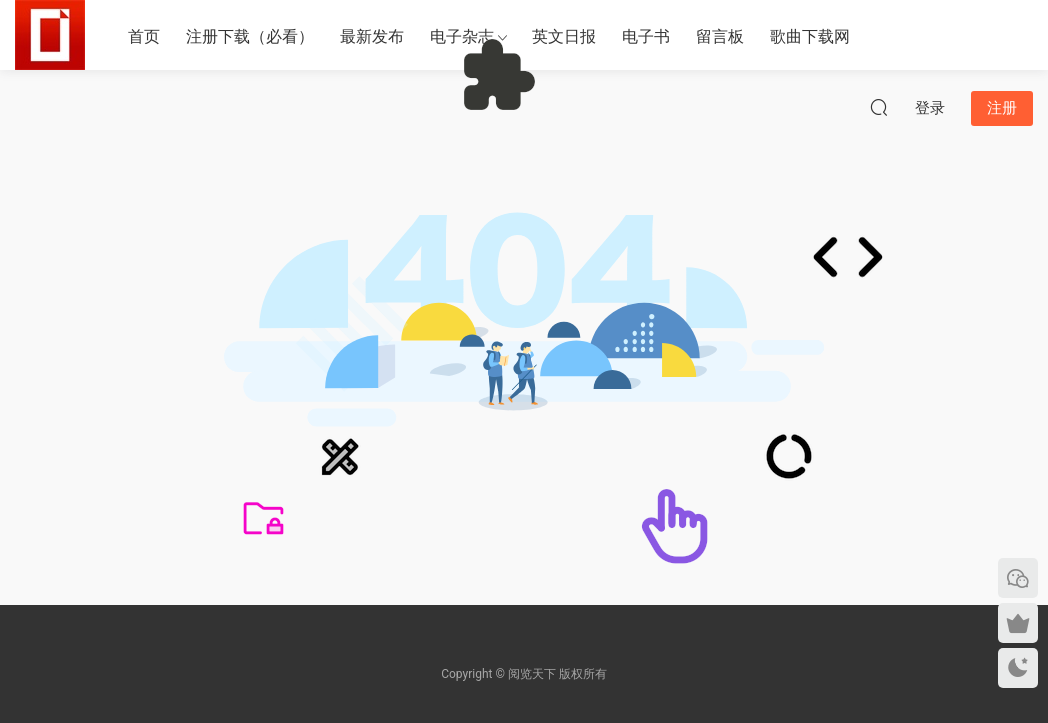 The image size is (1048, 723). What do you see at coordinates (789, 456) in the screenshot?
I see `view data usage statistics` at bounding box center [789, 456].